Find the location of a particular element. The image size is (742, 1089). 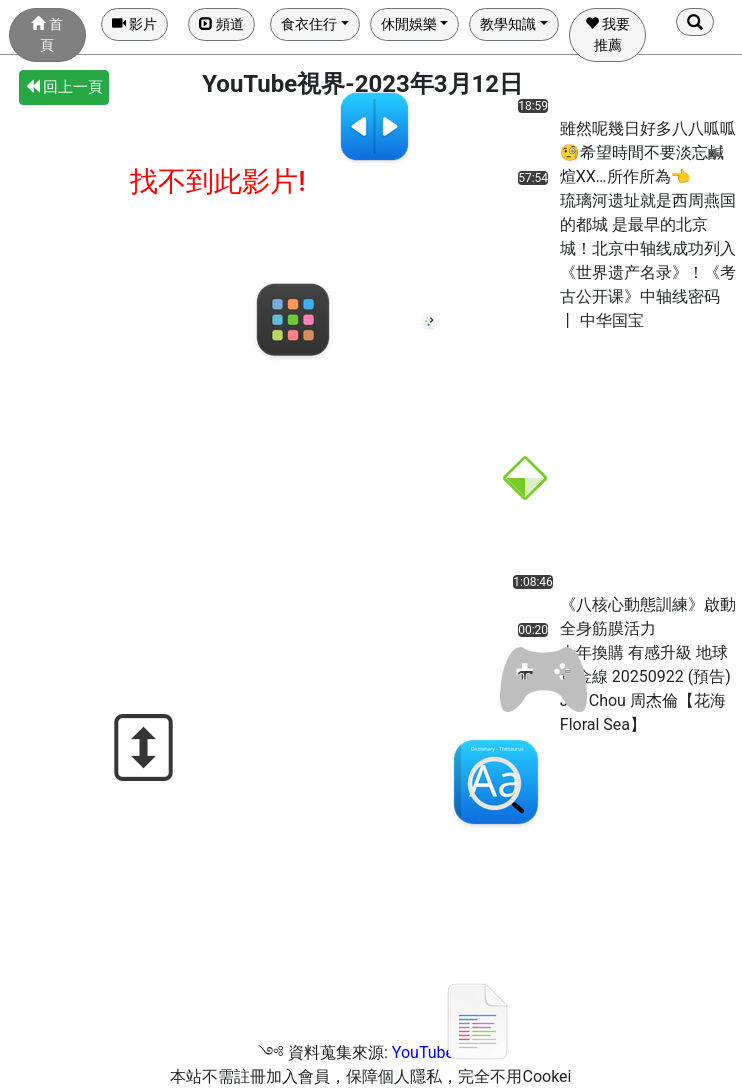

customize desktop icon appearance and arrangement is located at coordinates (293, 321).